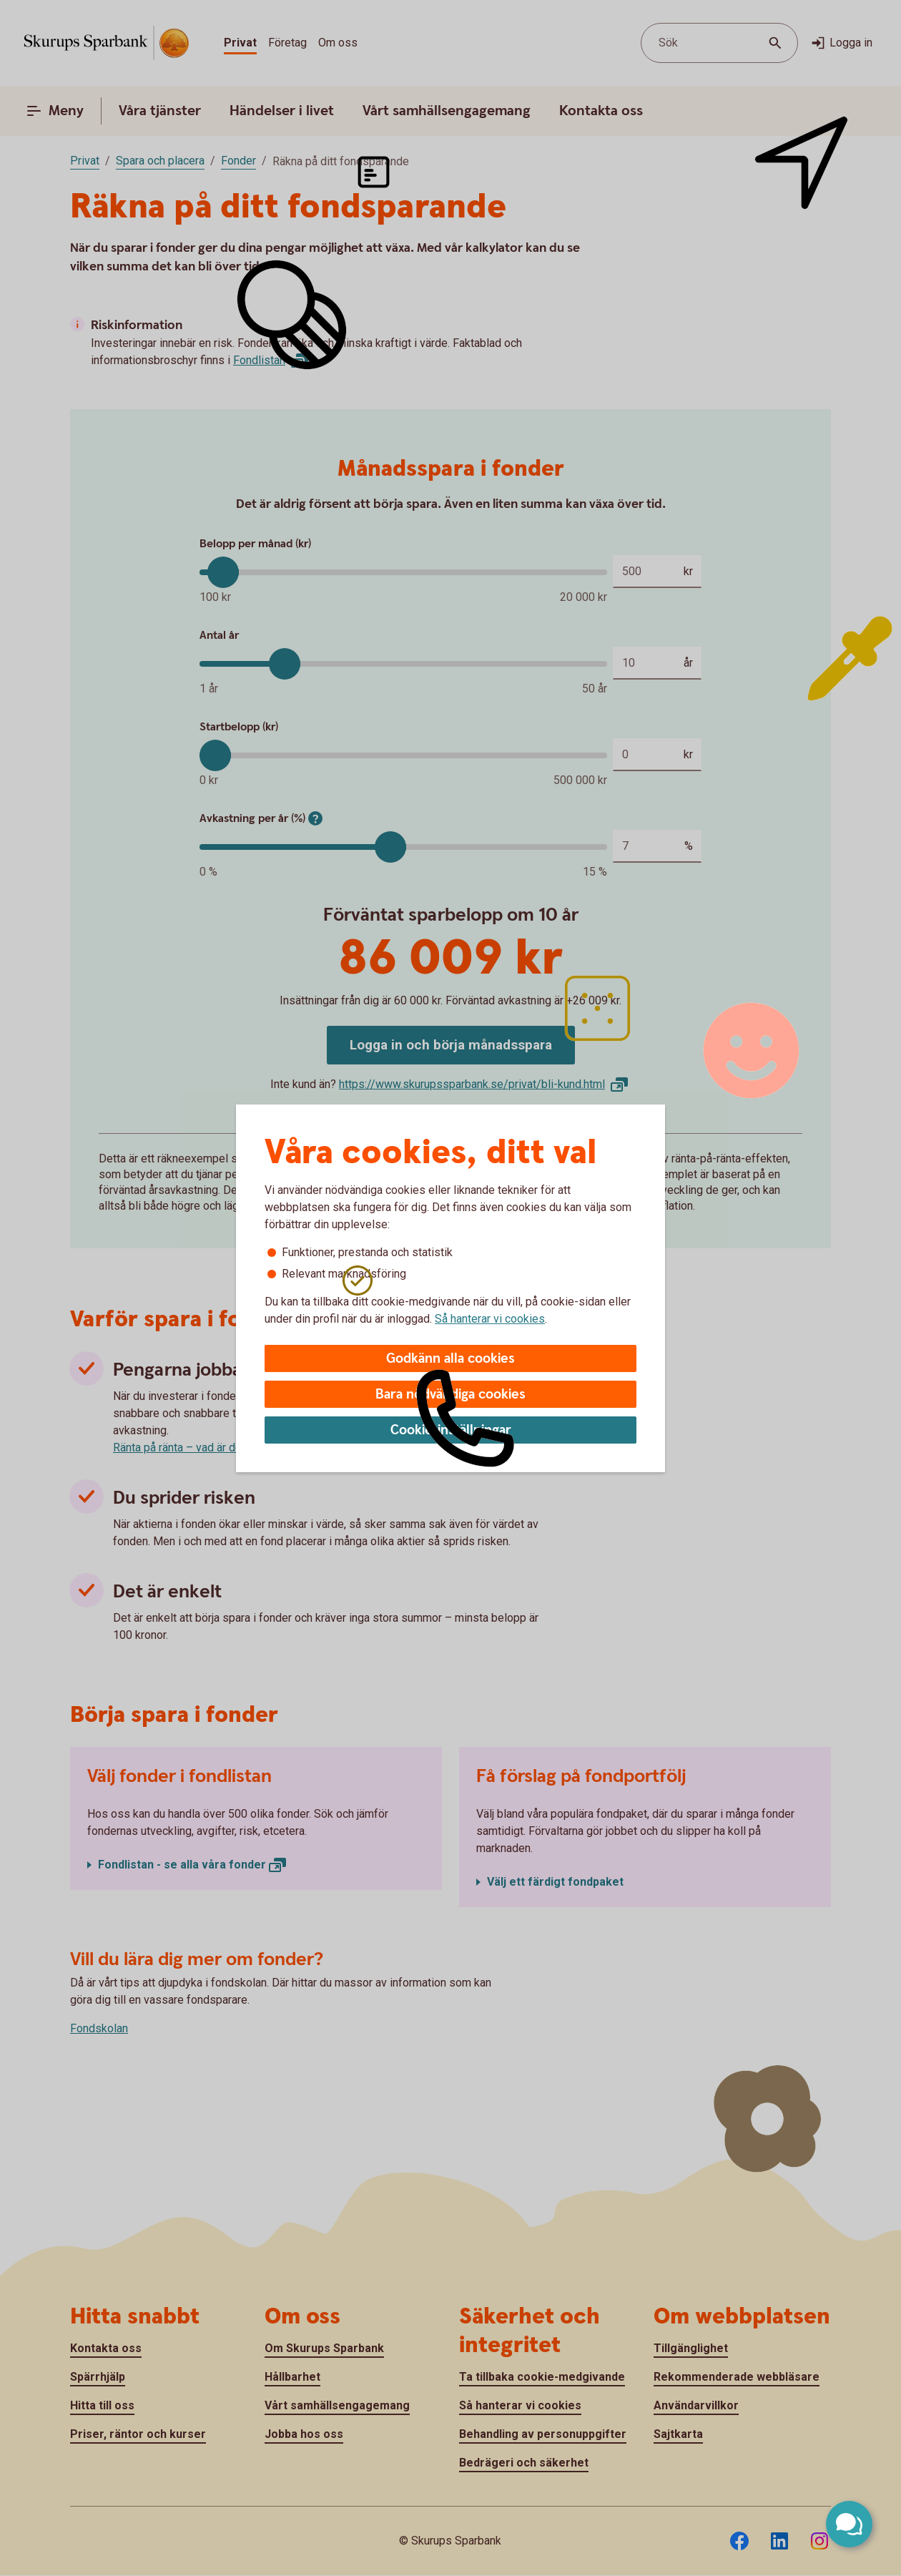  What do you see at coordinates (767, 2119) in the screenshot?
I see `indicates breakfast or morning meal options` at bounding box center [767, 2119].